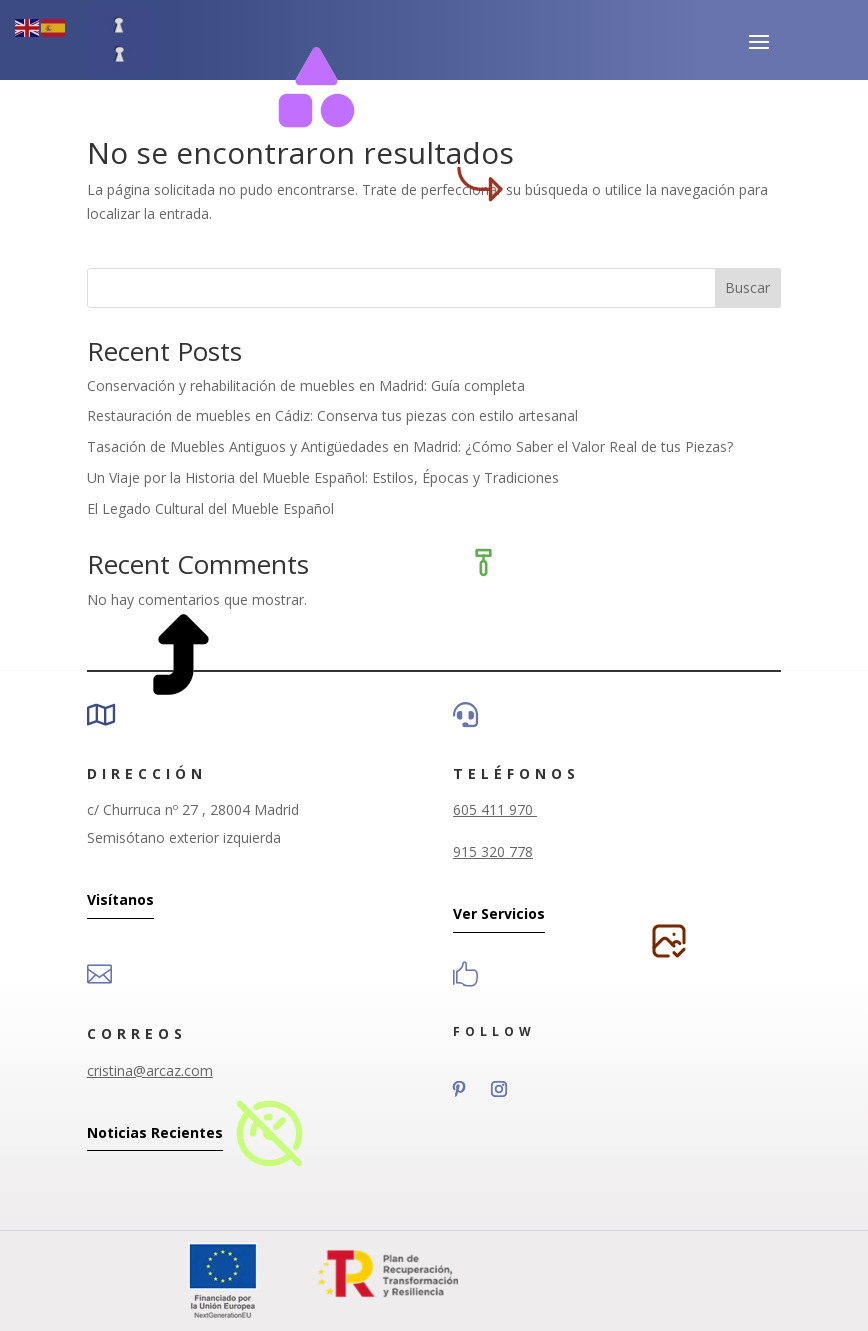 The width and height of the screenshot is (868, 1331). I want to click on access shape tools or drawing options, so click(316, 89).